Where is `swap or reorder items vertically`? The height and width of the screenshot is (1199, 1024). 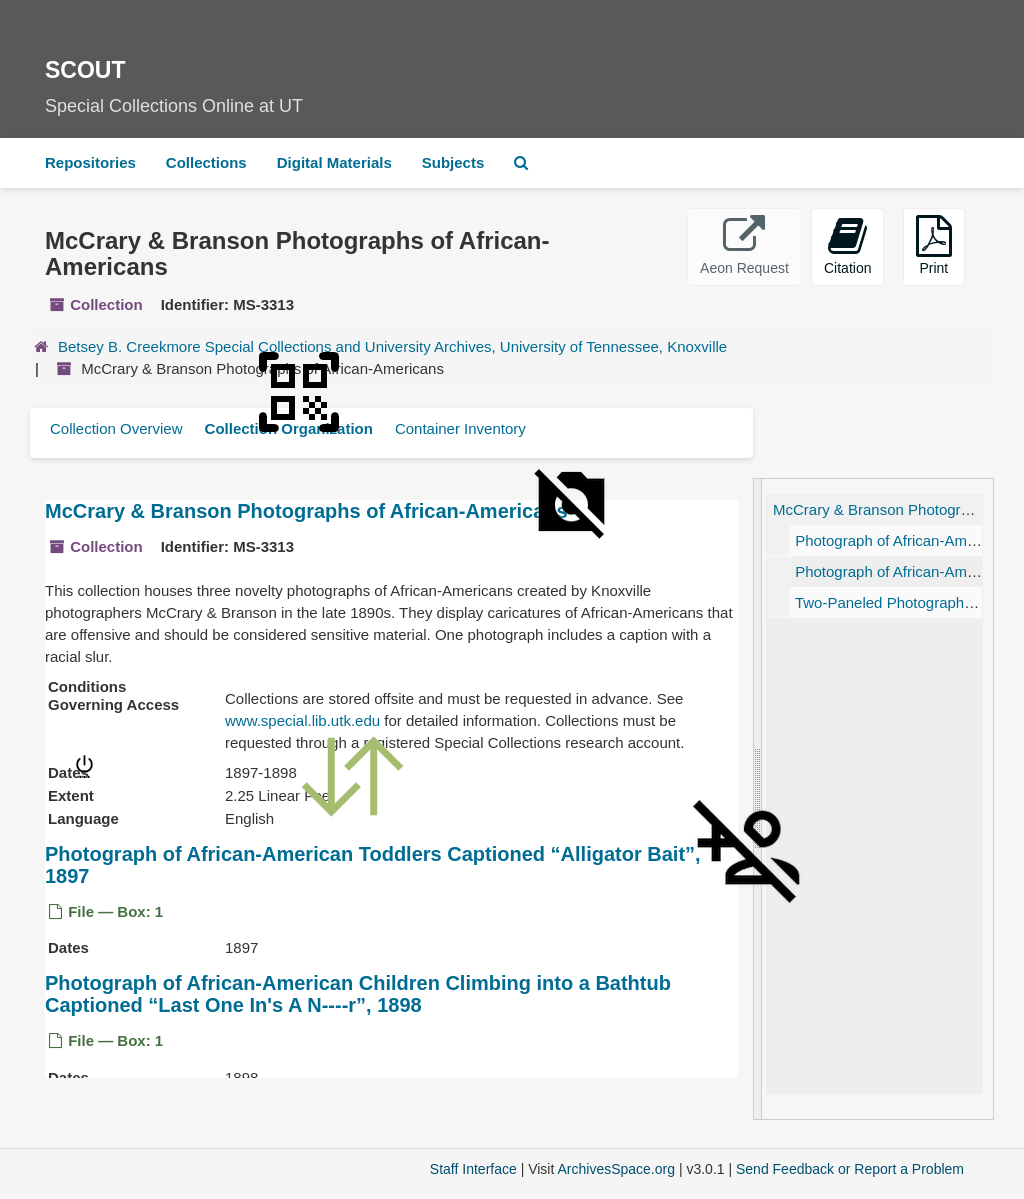 swap or reorder items vertically is located at coordinates (352, 776).